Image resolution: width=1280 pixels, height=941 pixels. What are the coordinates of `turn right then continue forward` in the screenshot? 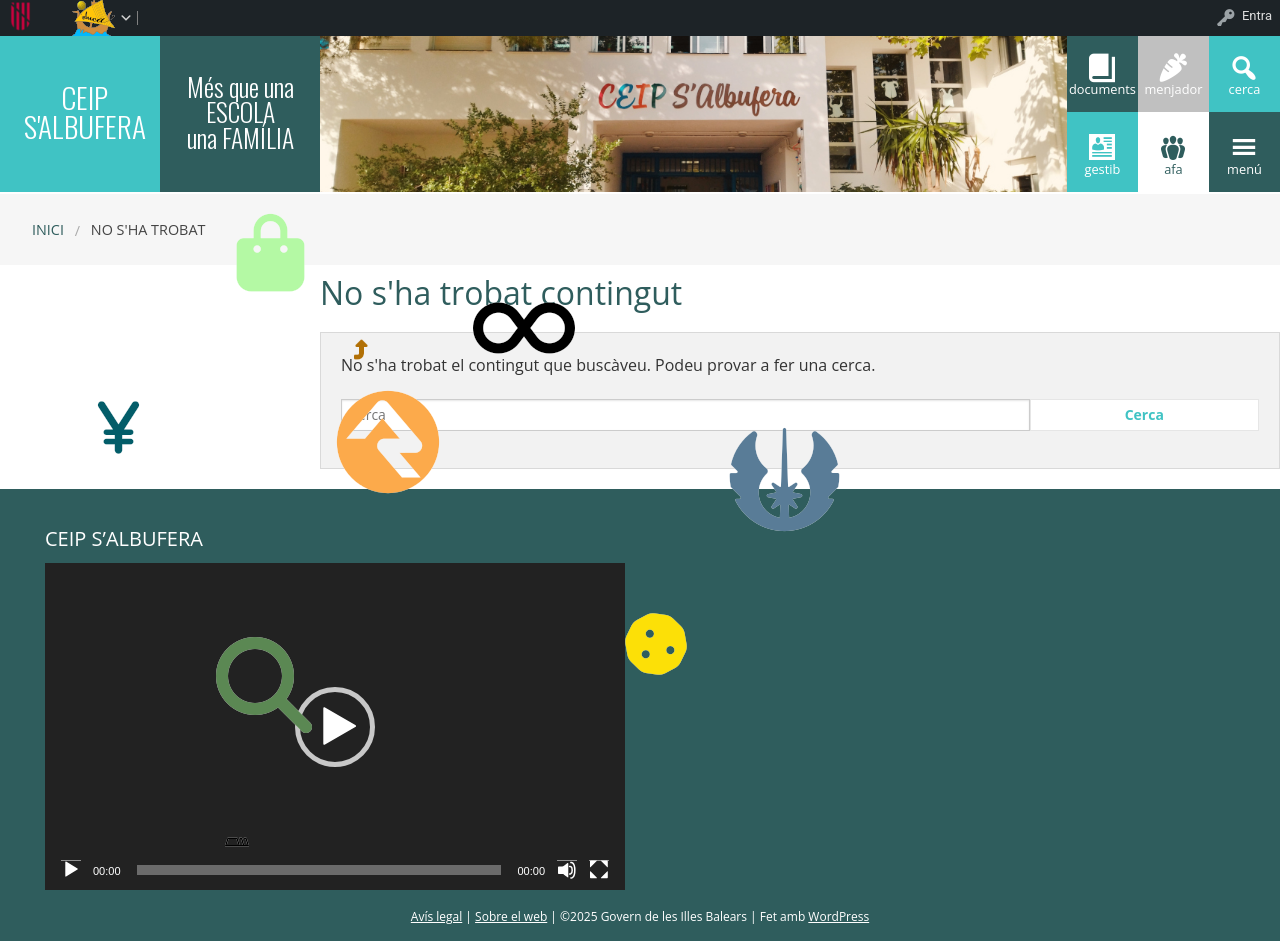 It's located at (361, 349).